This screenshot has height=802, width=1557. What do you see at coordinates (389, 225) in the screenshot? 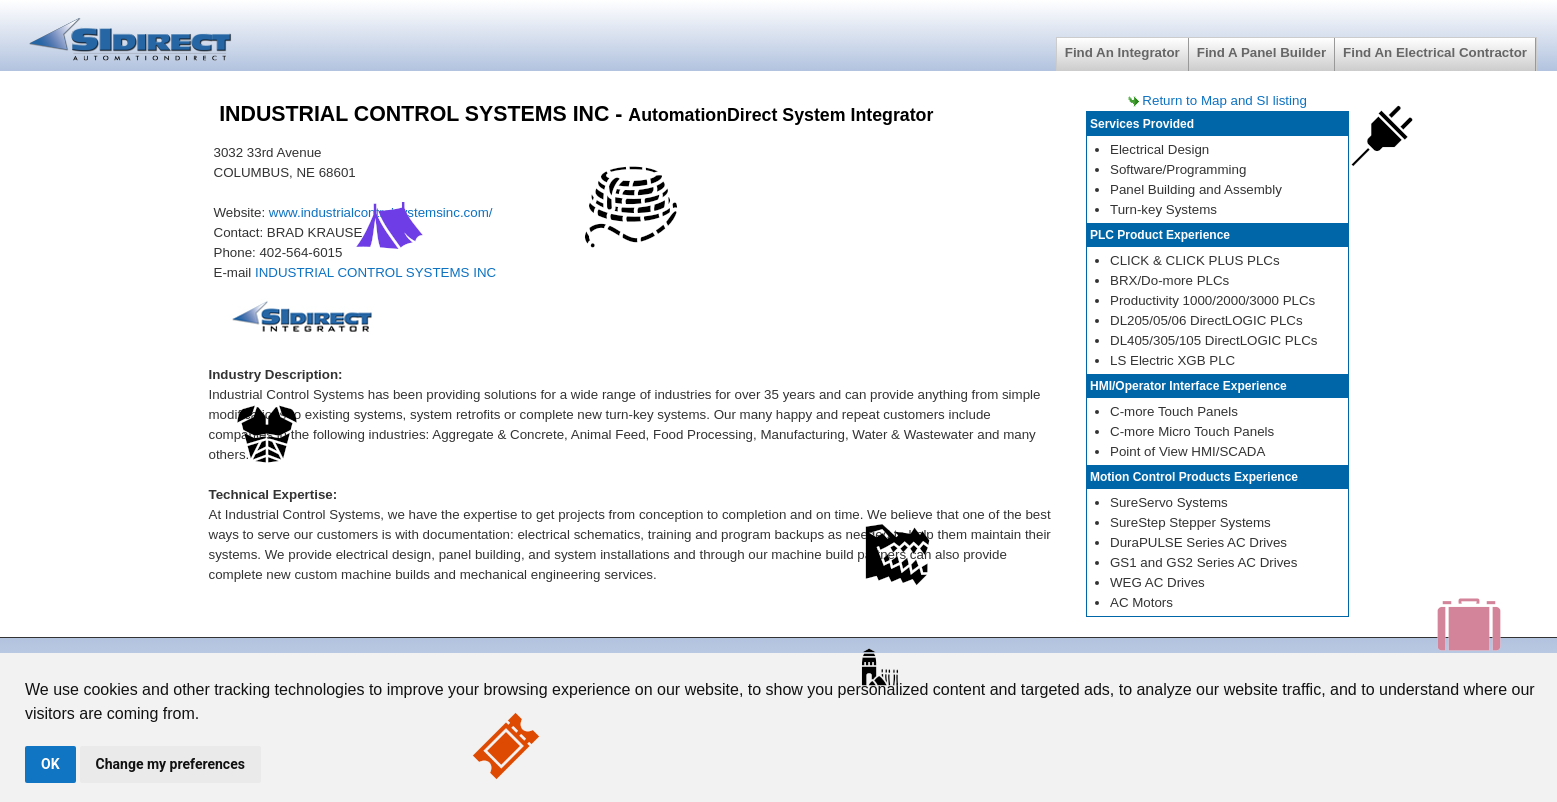
I see `access camping or outdoor activity features` at bounding box center [389, 225].